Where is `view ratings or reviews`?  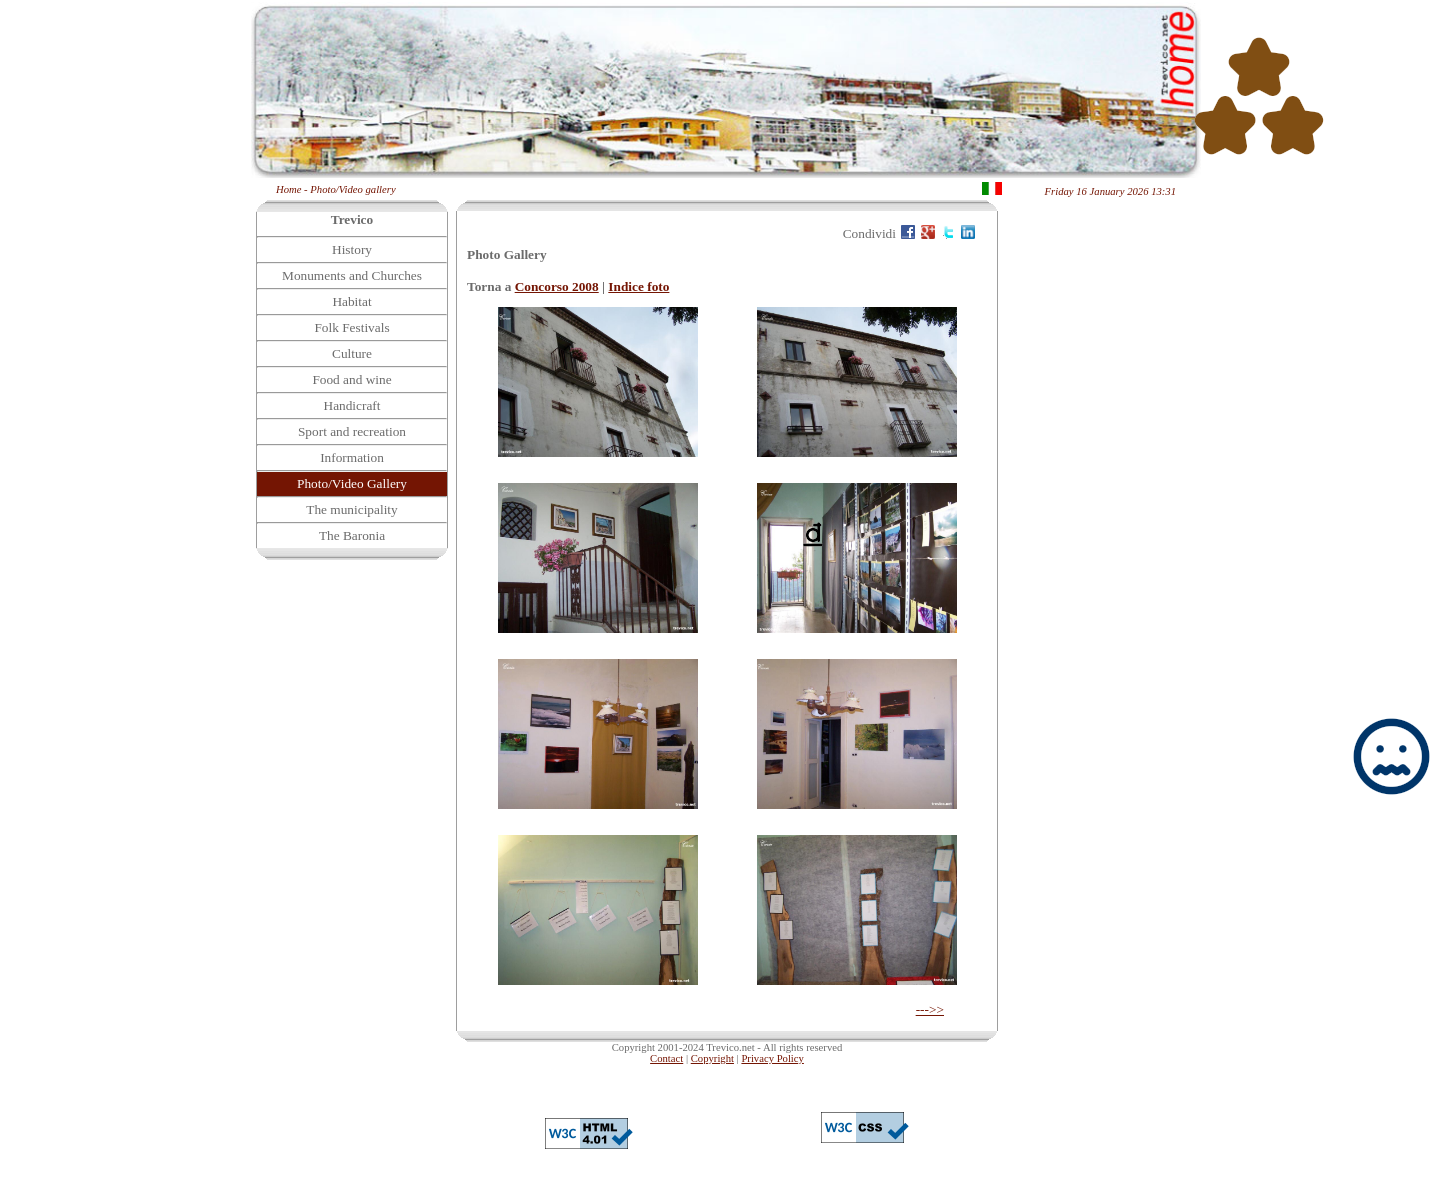 view ratings or reviews is located at coordinates (1259, 96).